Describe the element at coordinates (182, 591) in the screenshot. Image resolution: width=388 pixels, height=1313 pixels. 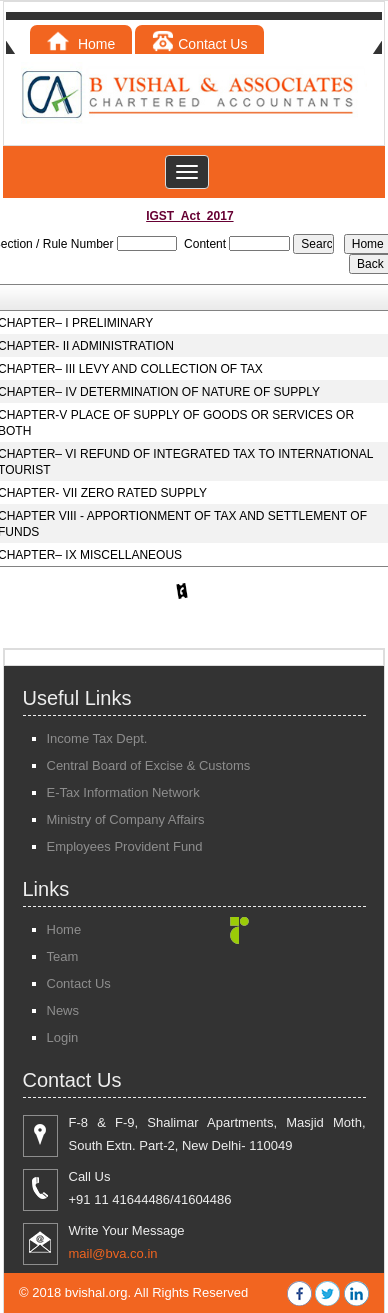
I see `open the Allociné app for movie listings and reviews` at that location.